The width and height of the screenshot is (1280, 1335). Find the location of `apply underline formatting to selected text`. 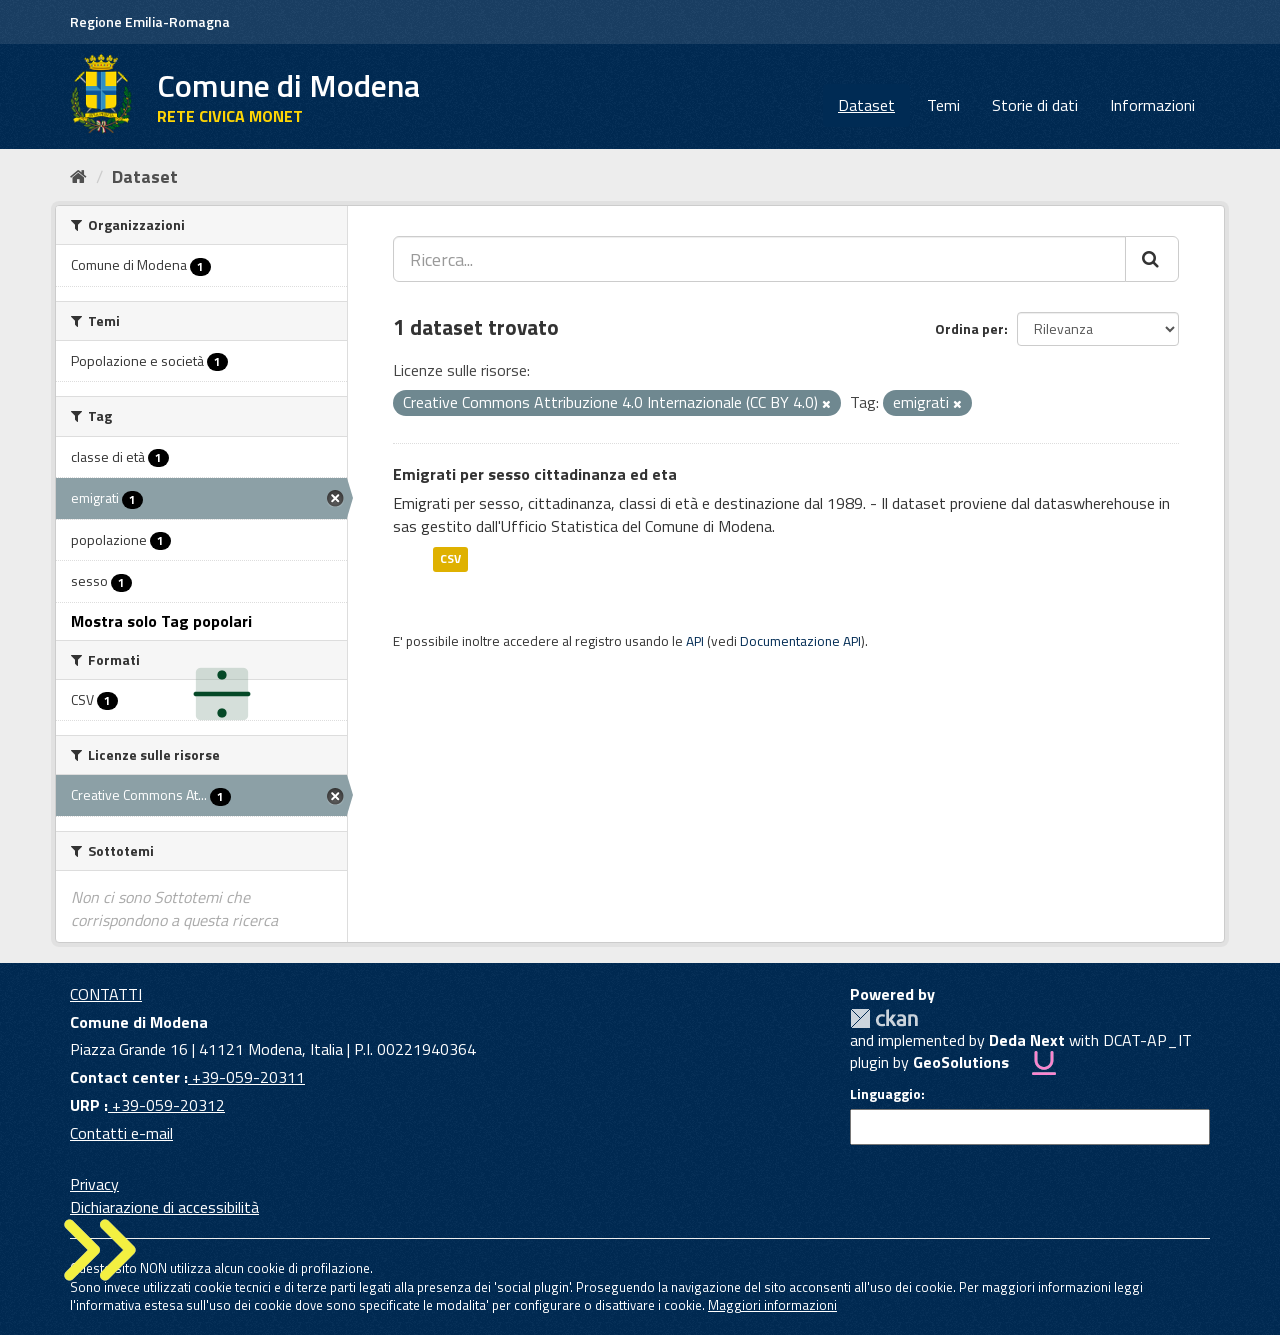

apply underline formatting to selected text is located at coordinates (1044, 1063).